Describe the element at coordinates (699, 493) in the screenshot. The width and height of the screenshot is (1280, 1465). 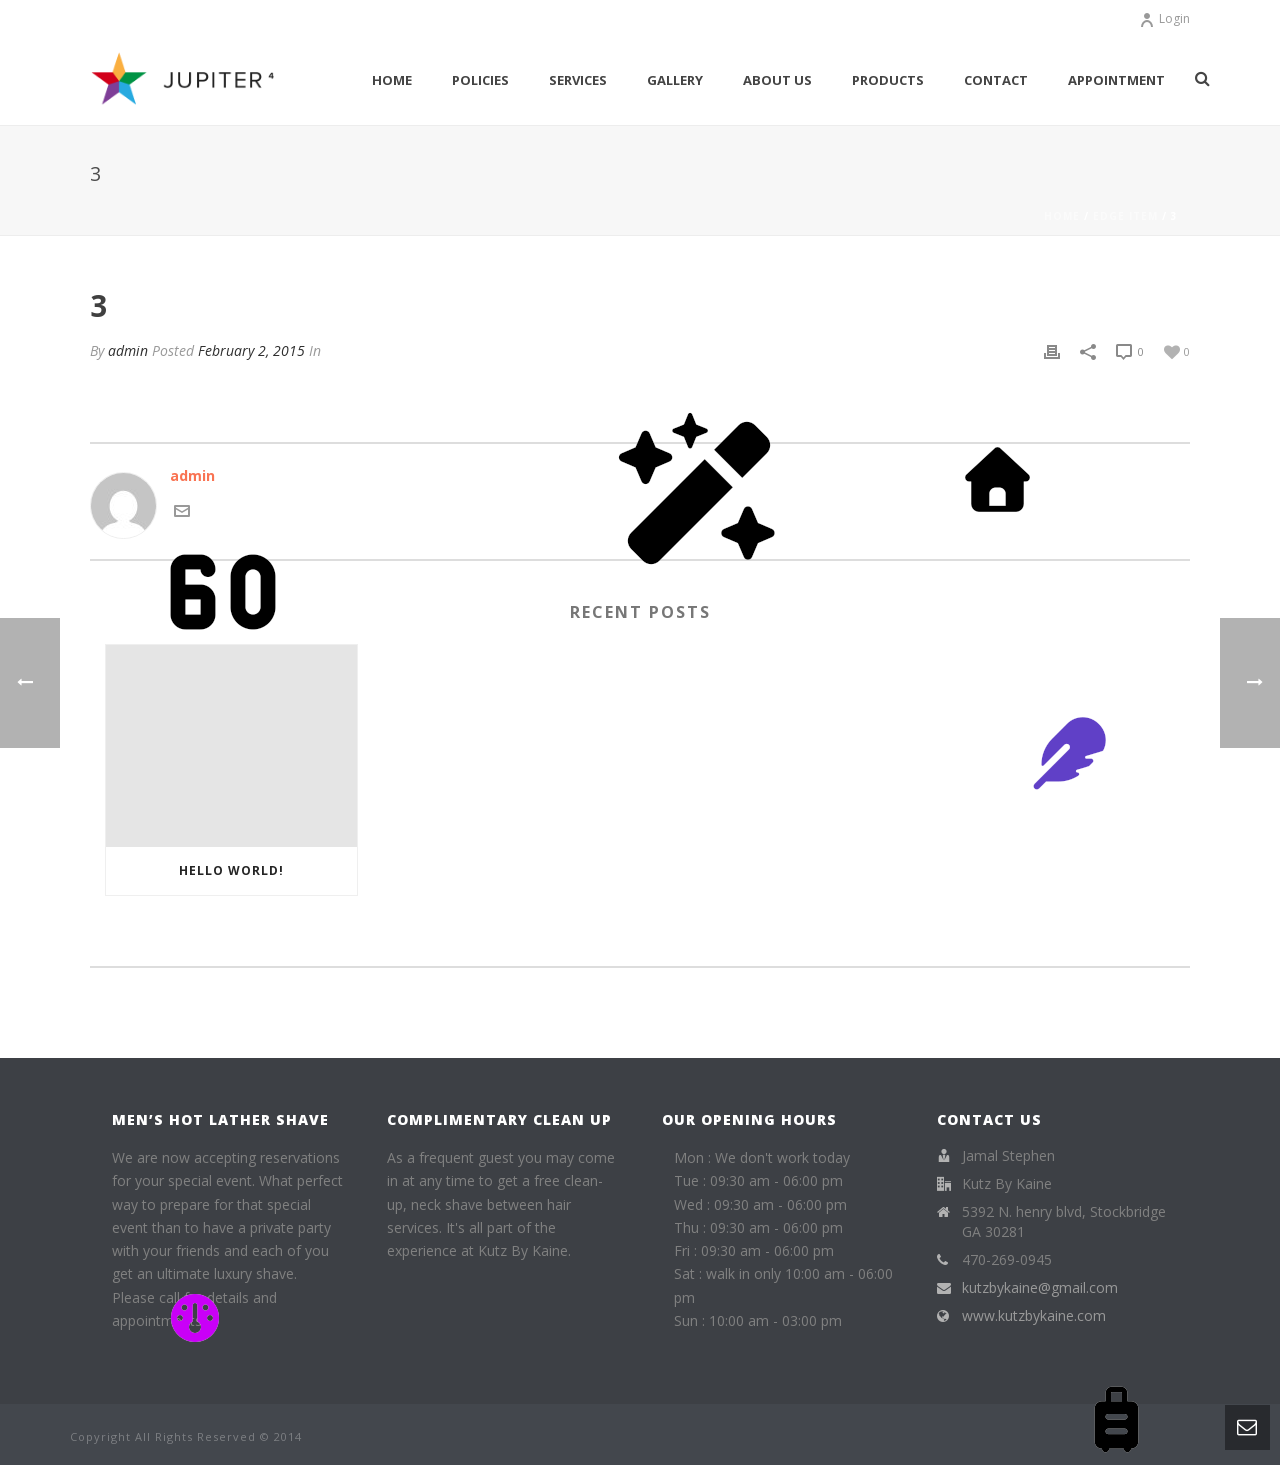
I see `apply automatic enhancements or effects` at that location.